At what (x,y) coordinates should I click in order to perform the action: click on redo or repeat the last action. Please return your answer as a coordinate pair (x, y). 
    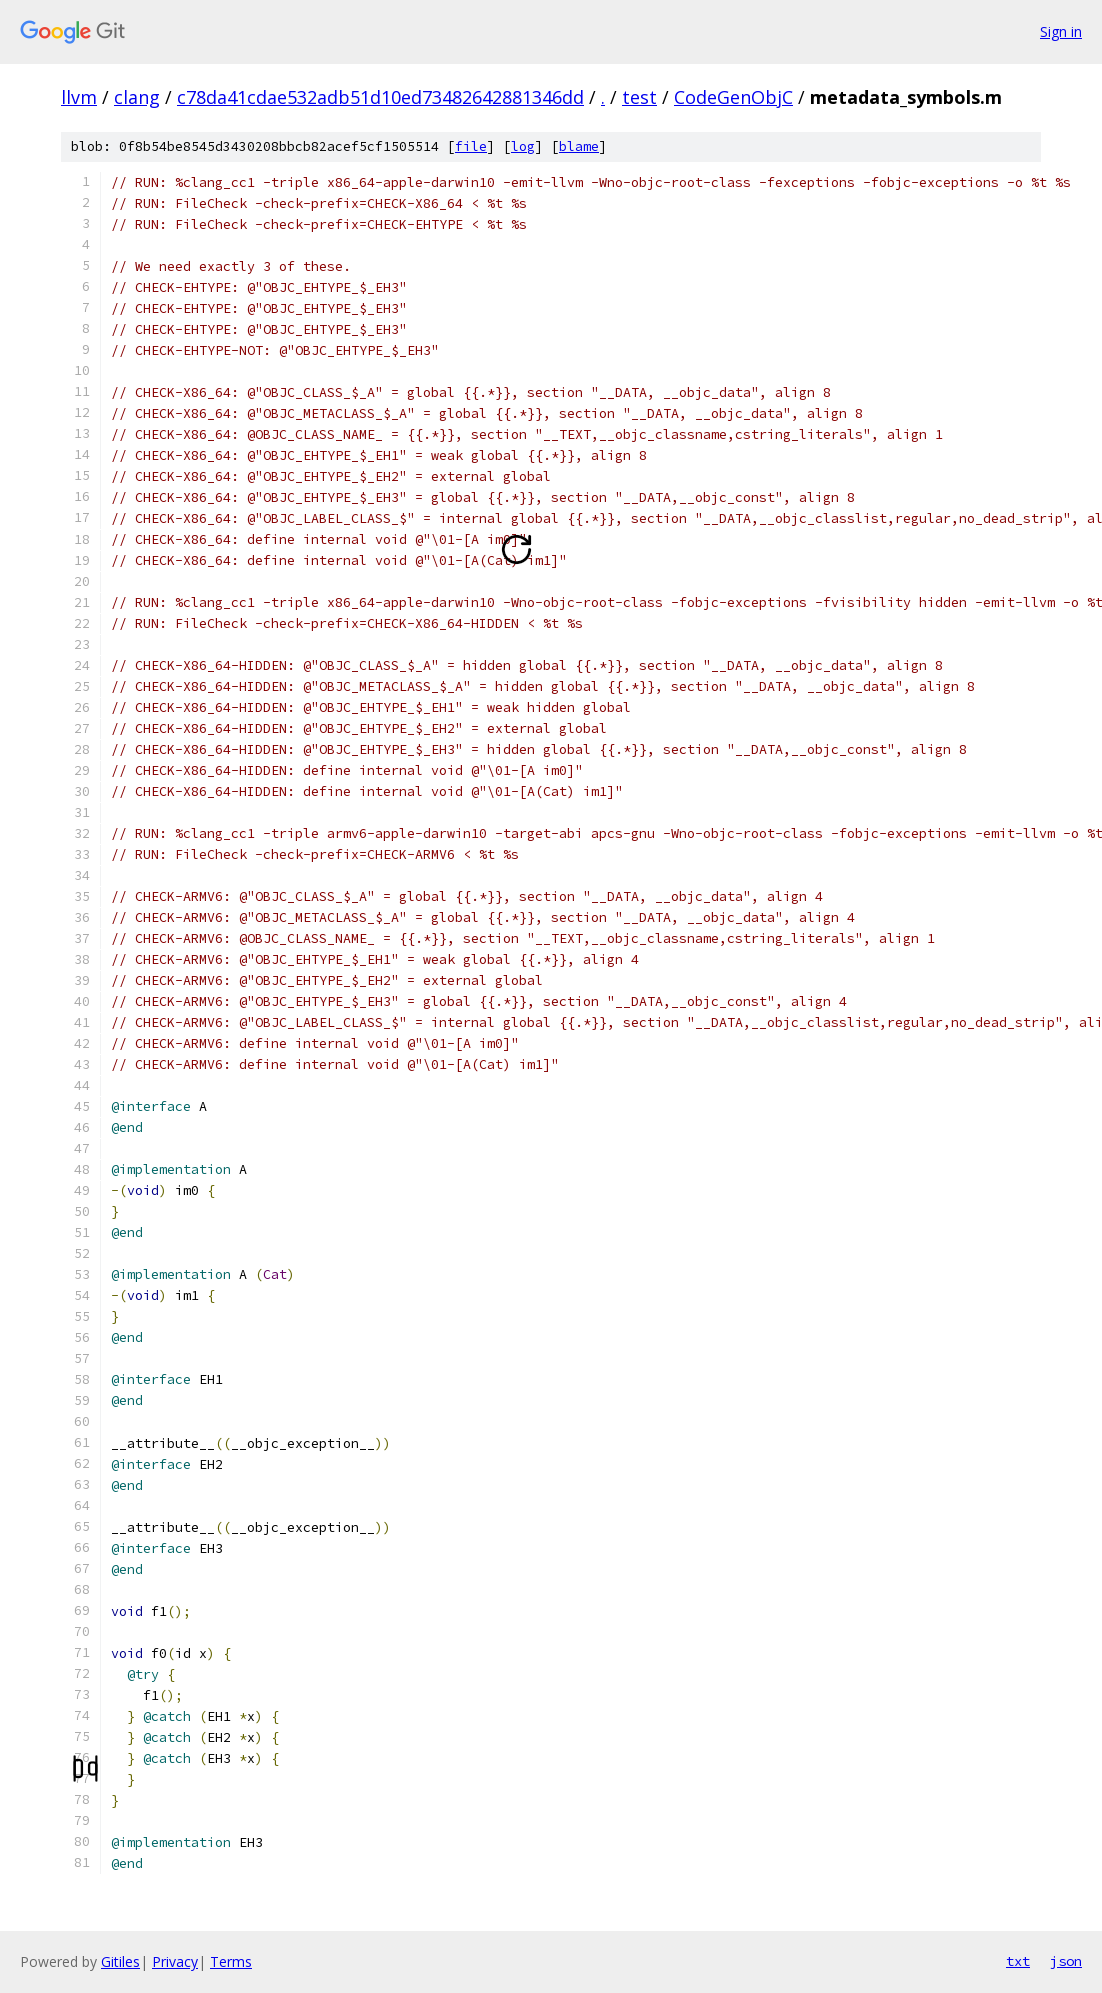
    Looking at the image, I should click on (516, 549).